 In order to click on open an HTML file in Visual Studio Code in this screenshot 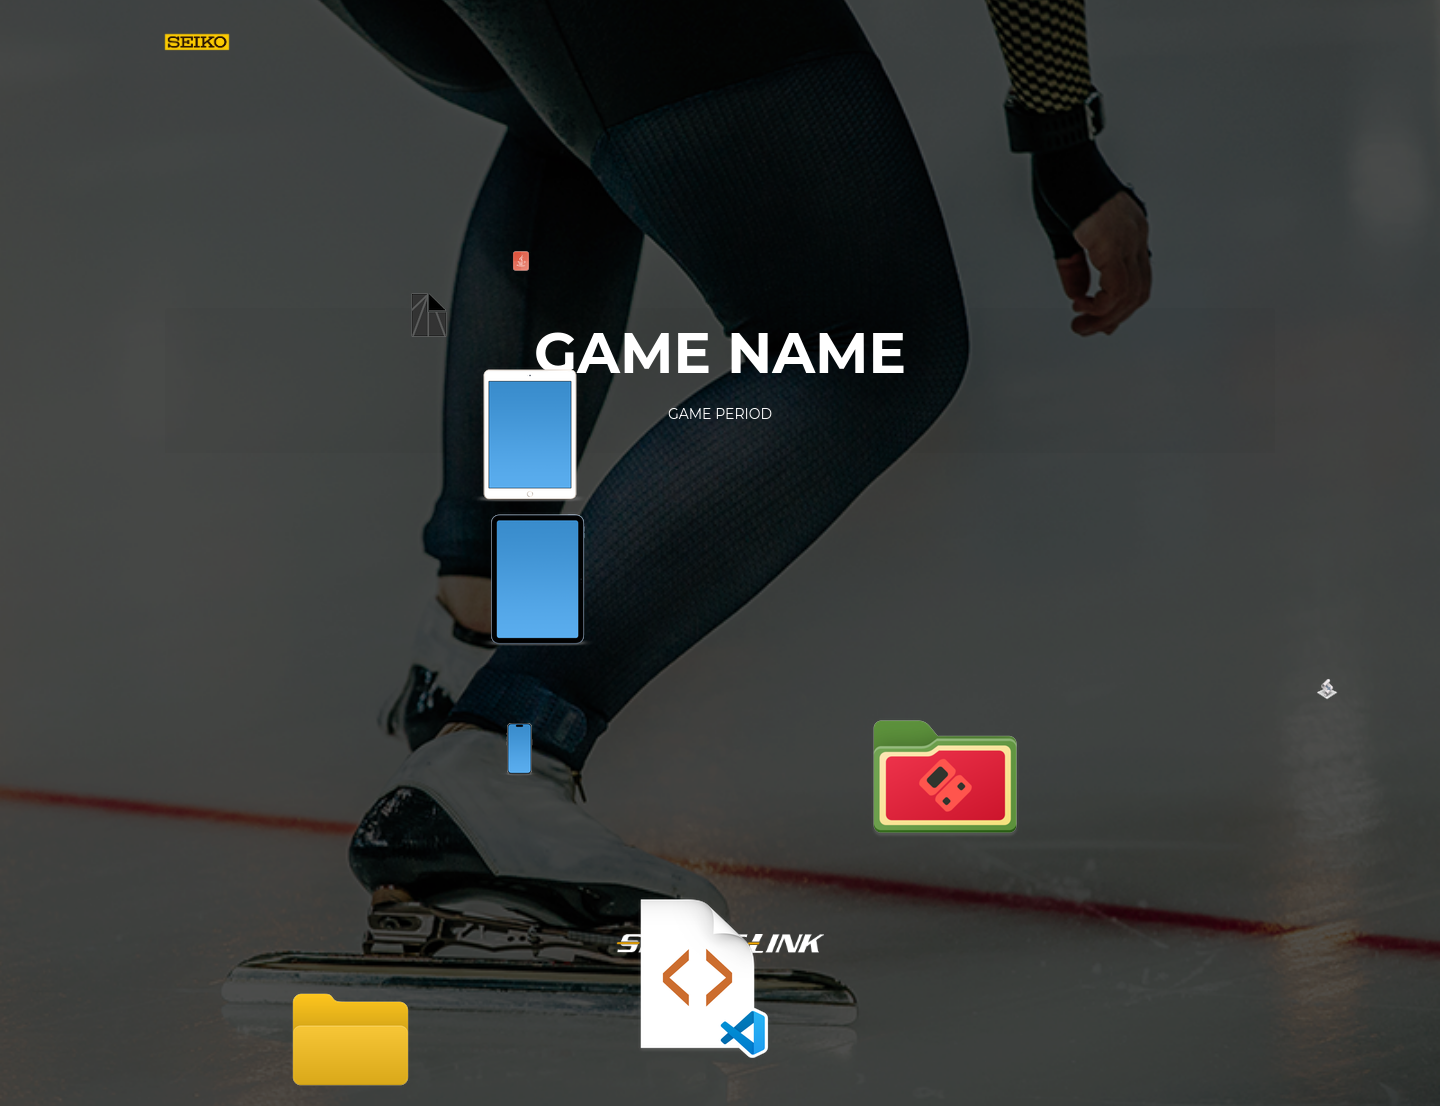, I will do `click(697, 977)`.